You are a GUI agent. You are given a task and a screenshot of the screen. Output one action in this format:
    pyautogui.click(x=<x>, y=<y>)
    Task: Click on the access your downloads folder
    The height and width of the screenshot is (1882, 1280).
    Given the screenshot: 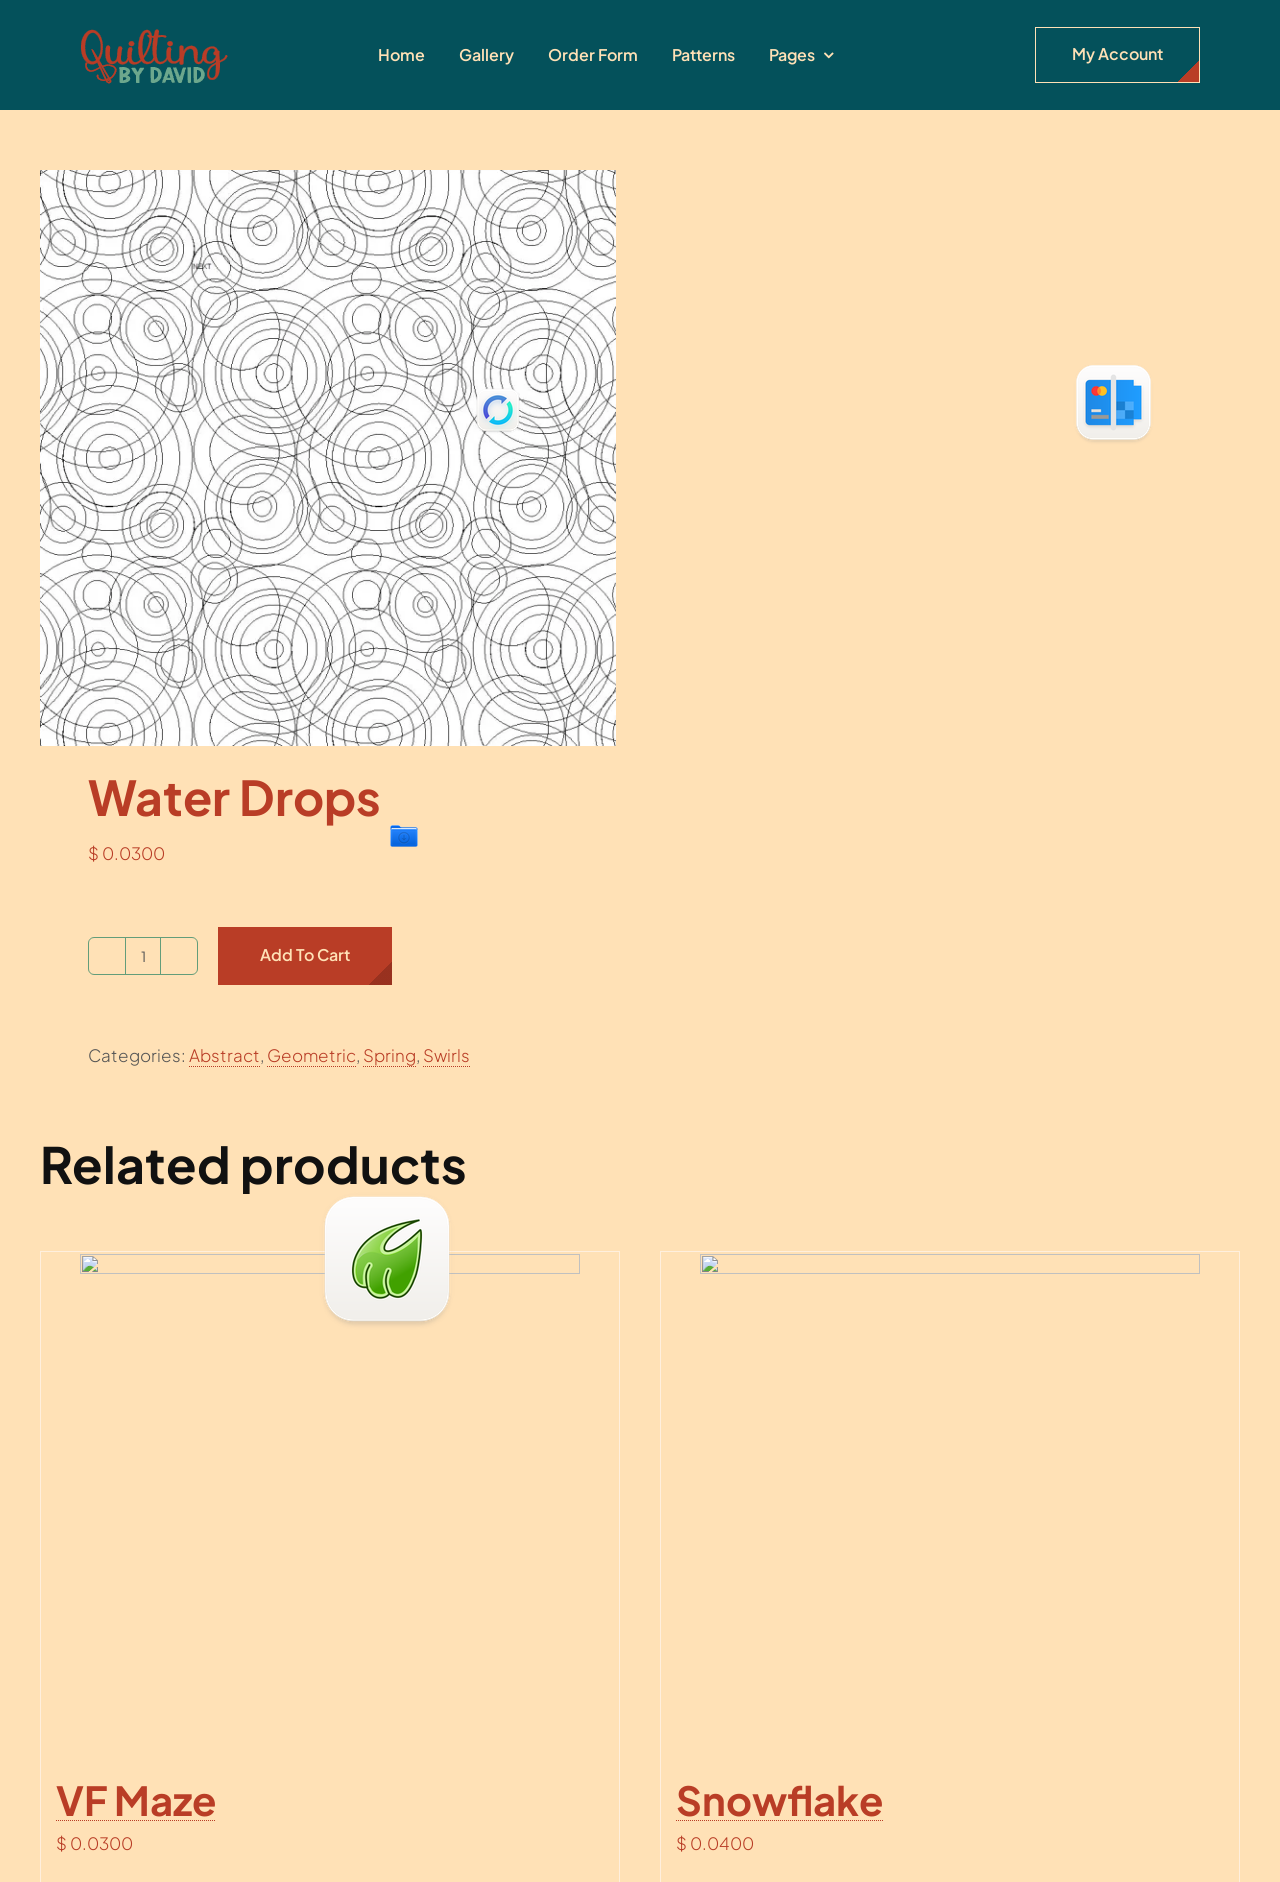 What is the action you would take?
    pyautogui.click(x=404, y=836)
    